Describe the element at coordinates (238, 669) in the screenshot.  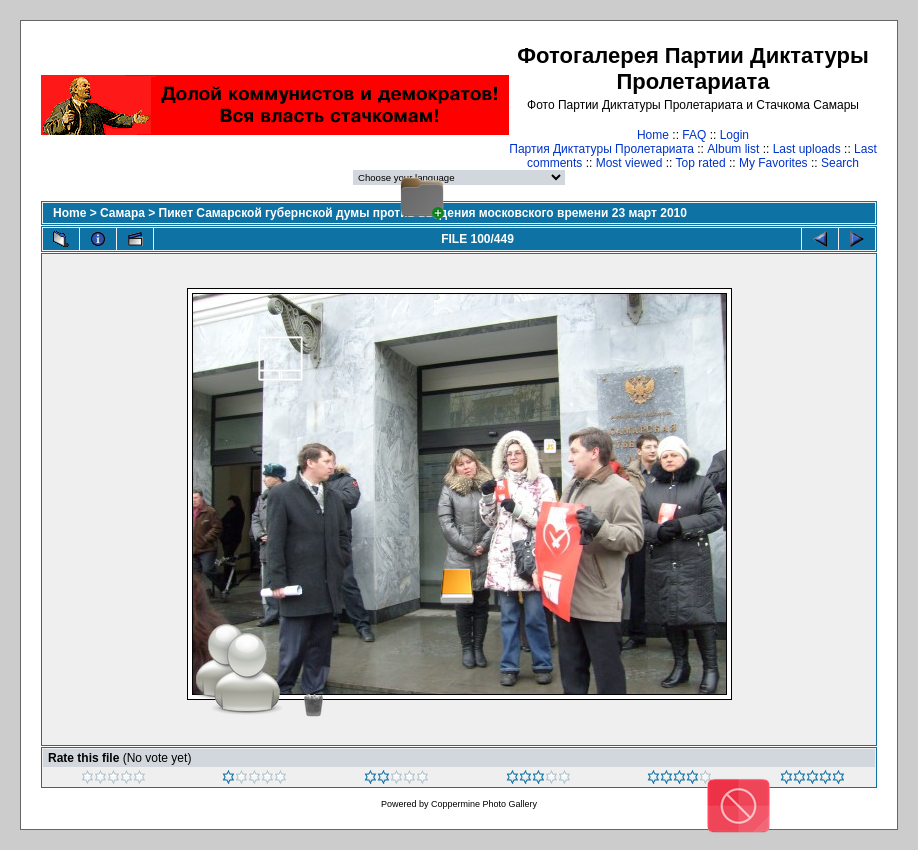
I see `manage user accounts on this system` at that location.